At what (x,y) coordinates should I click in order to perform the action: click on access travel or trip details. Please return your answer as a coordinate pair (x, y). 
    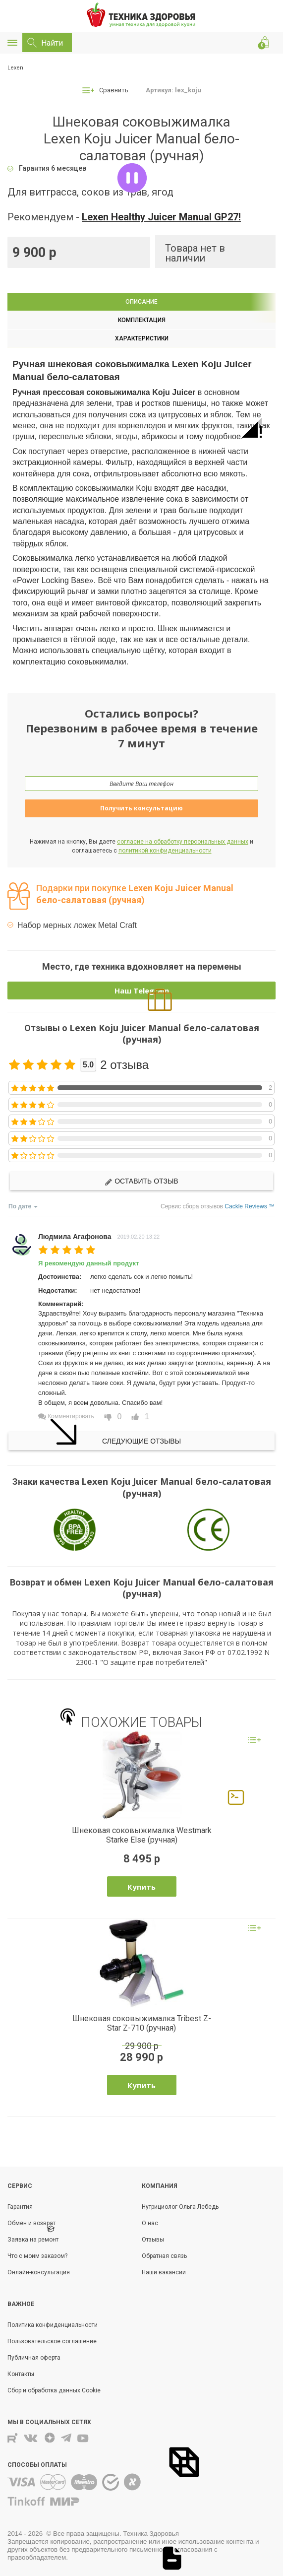
    Looking at the image, I should click on (160, 1000).